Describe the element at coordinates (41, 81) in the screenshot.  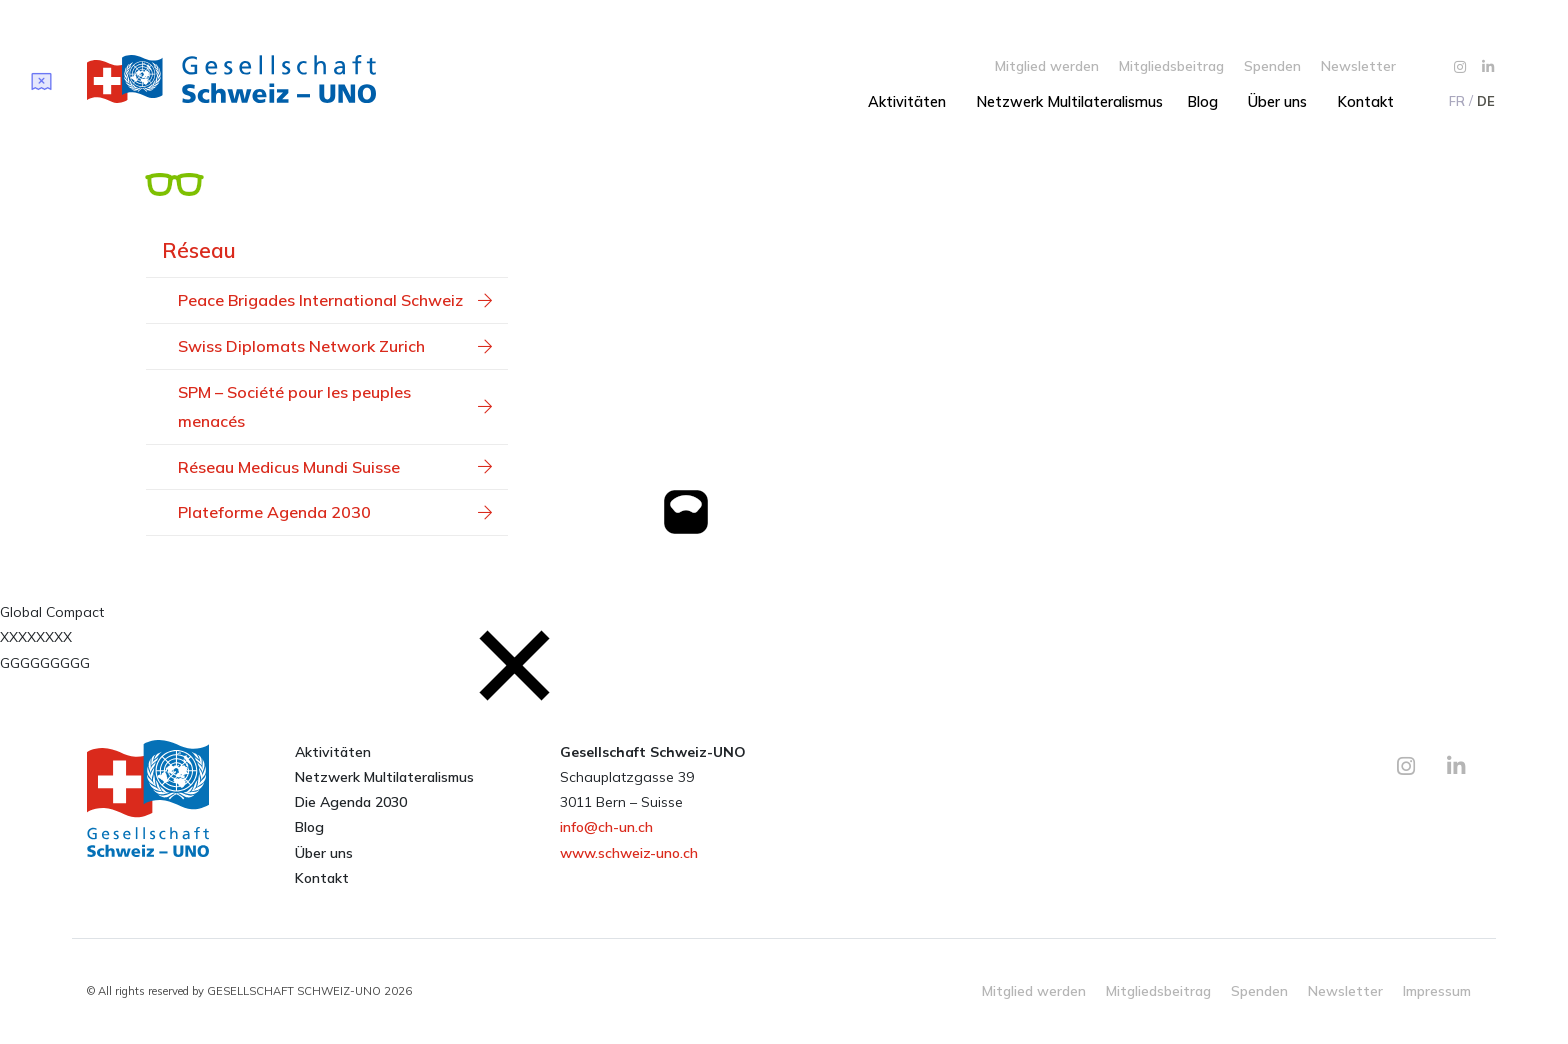
I see `cancel or void a receipt` at that location.